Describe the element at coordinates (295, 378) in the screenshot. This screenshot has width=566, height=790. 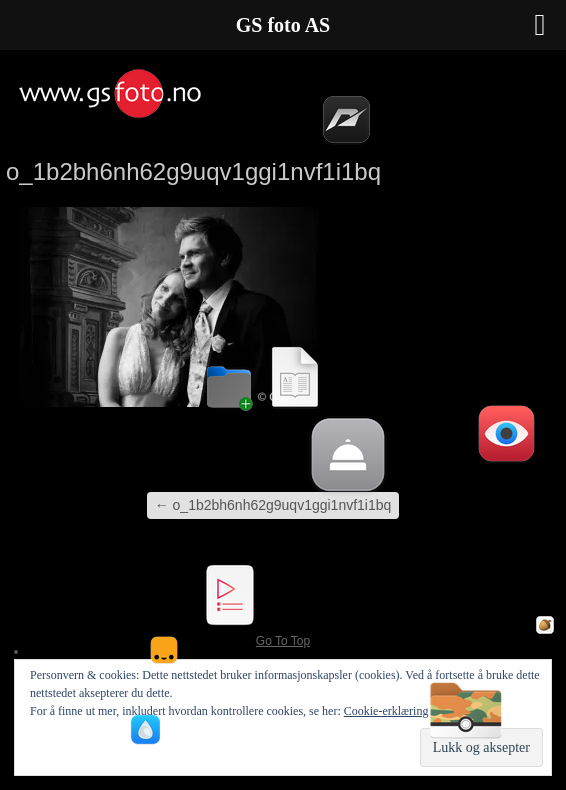
I see `a mobipocket ebook file` at that location.